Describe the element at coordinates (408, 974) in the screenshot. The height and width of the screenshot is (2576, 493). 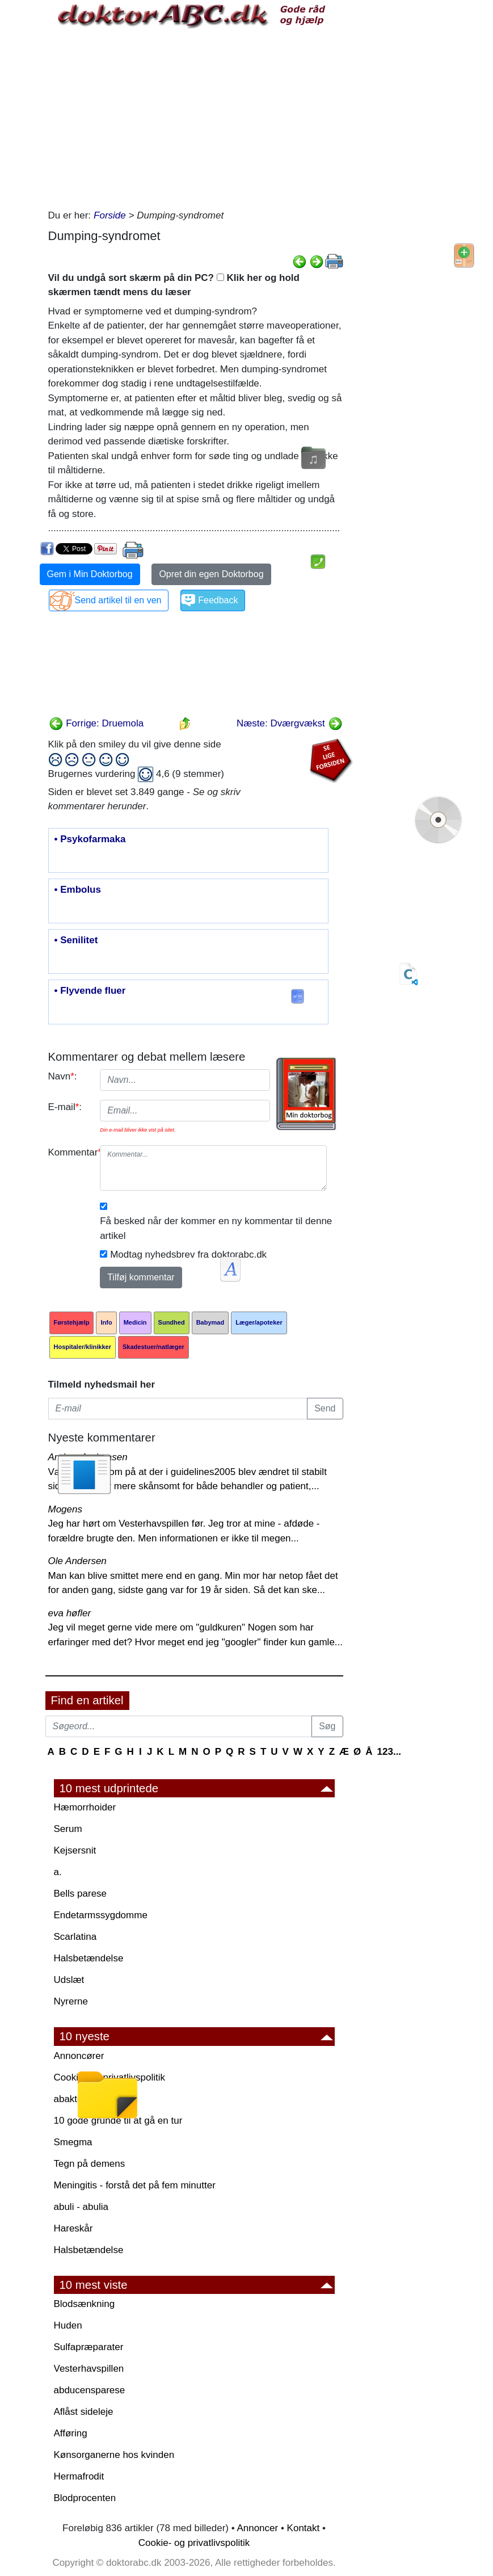
I see `open a C programming file in Visual Studio Code` at that location.